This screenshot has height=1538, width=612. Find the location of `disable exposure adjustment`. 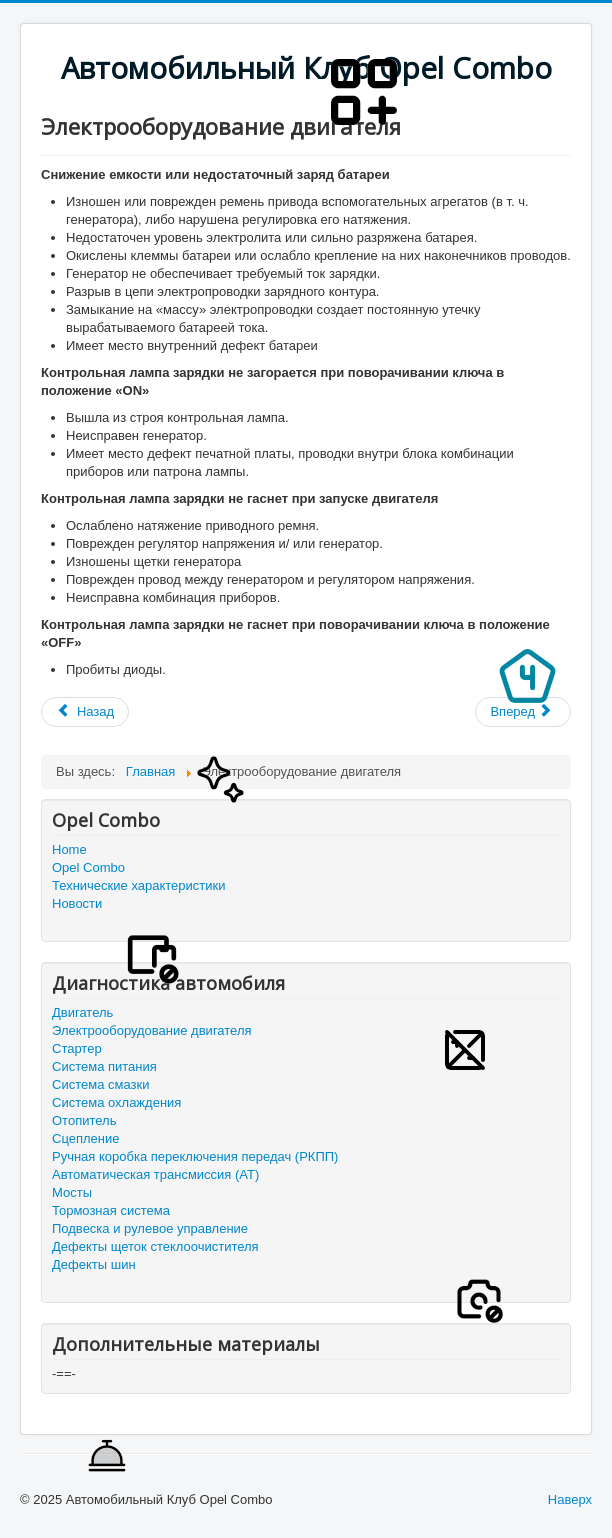

disable exposure adjustment is located at coordinates (465, 1050).